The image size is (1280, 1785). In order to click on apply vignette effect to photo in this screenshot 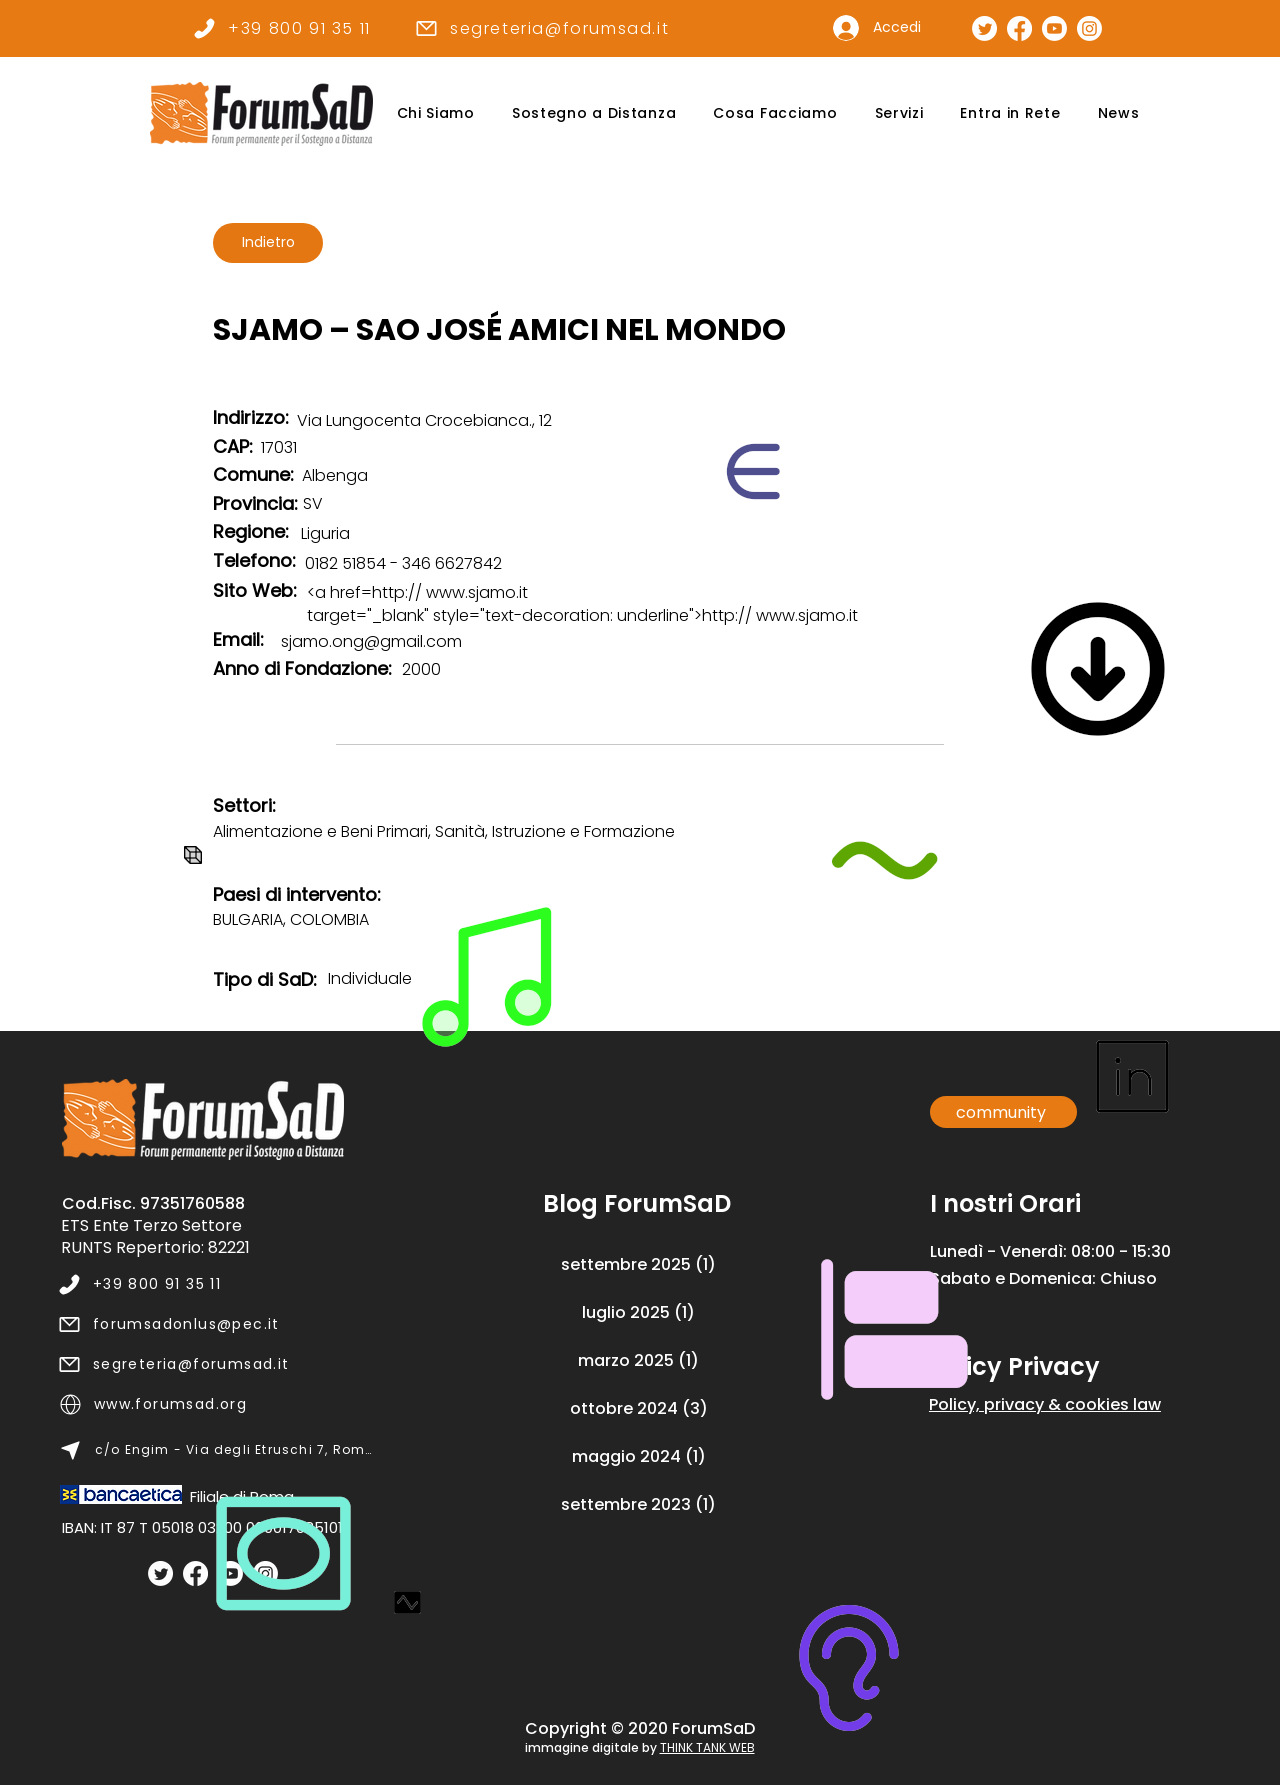, I will do `click(283, 1553)`.